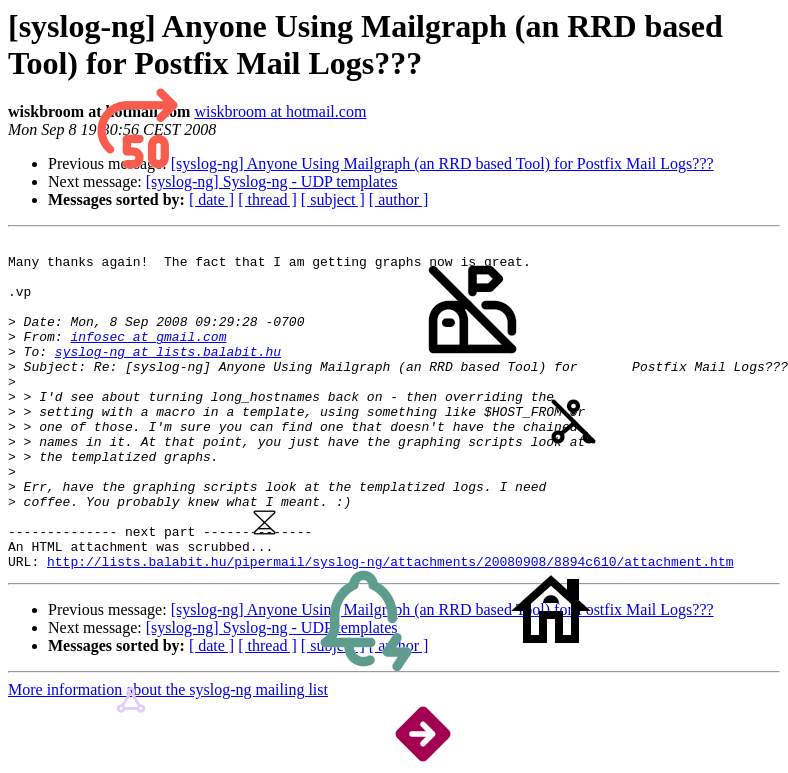 The height and width of the screenshot is (773, 788). What do you see at coordinates (472, 309) in the screenshot?
I see `mailbox notifications disabled` at bounding box center [472, 309].